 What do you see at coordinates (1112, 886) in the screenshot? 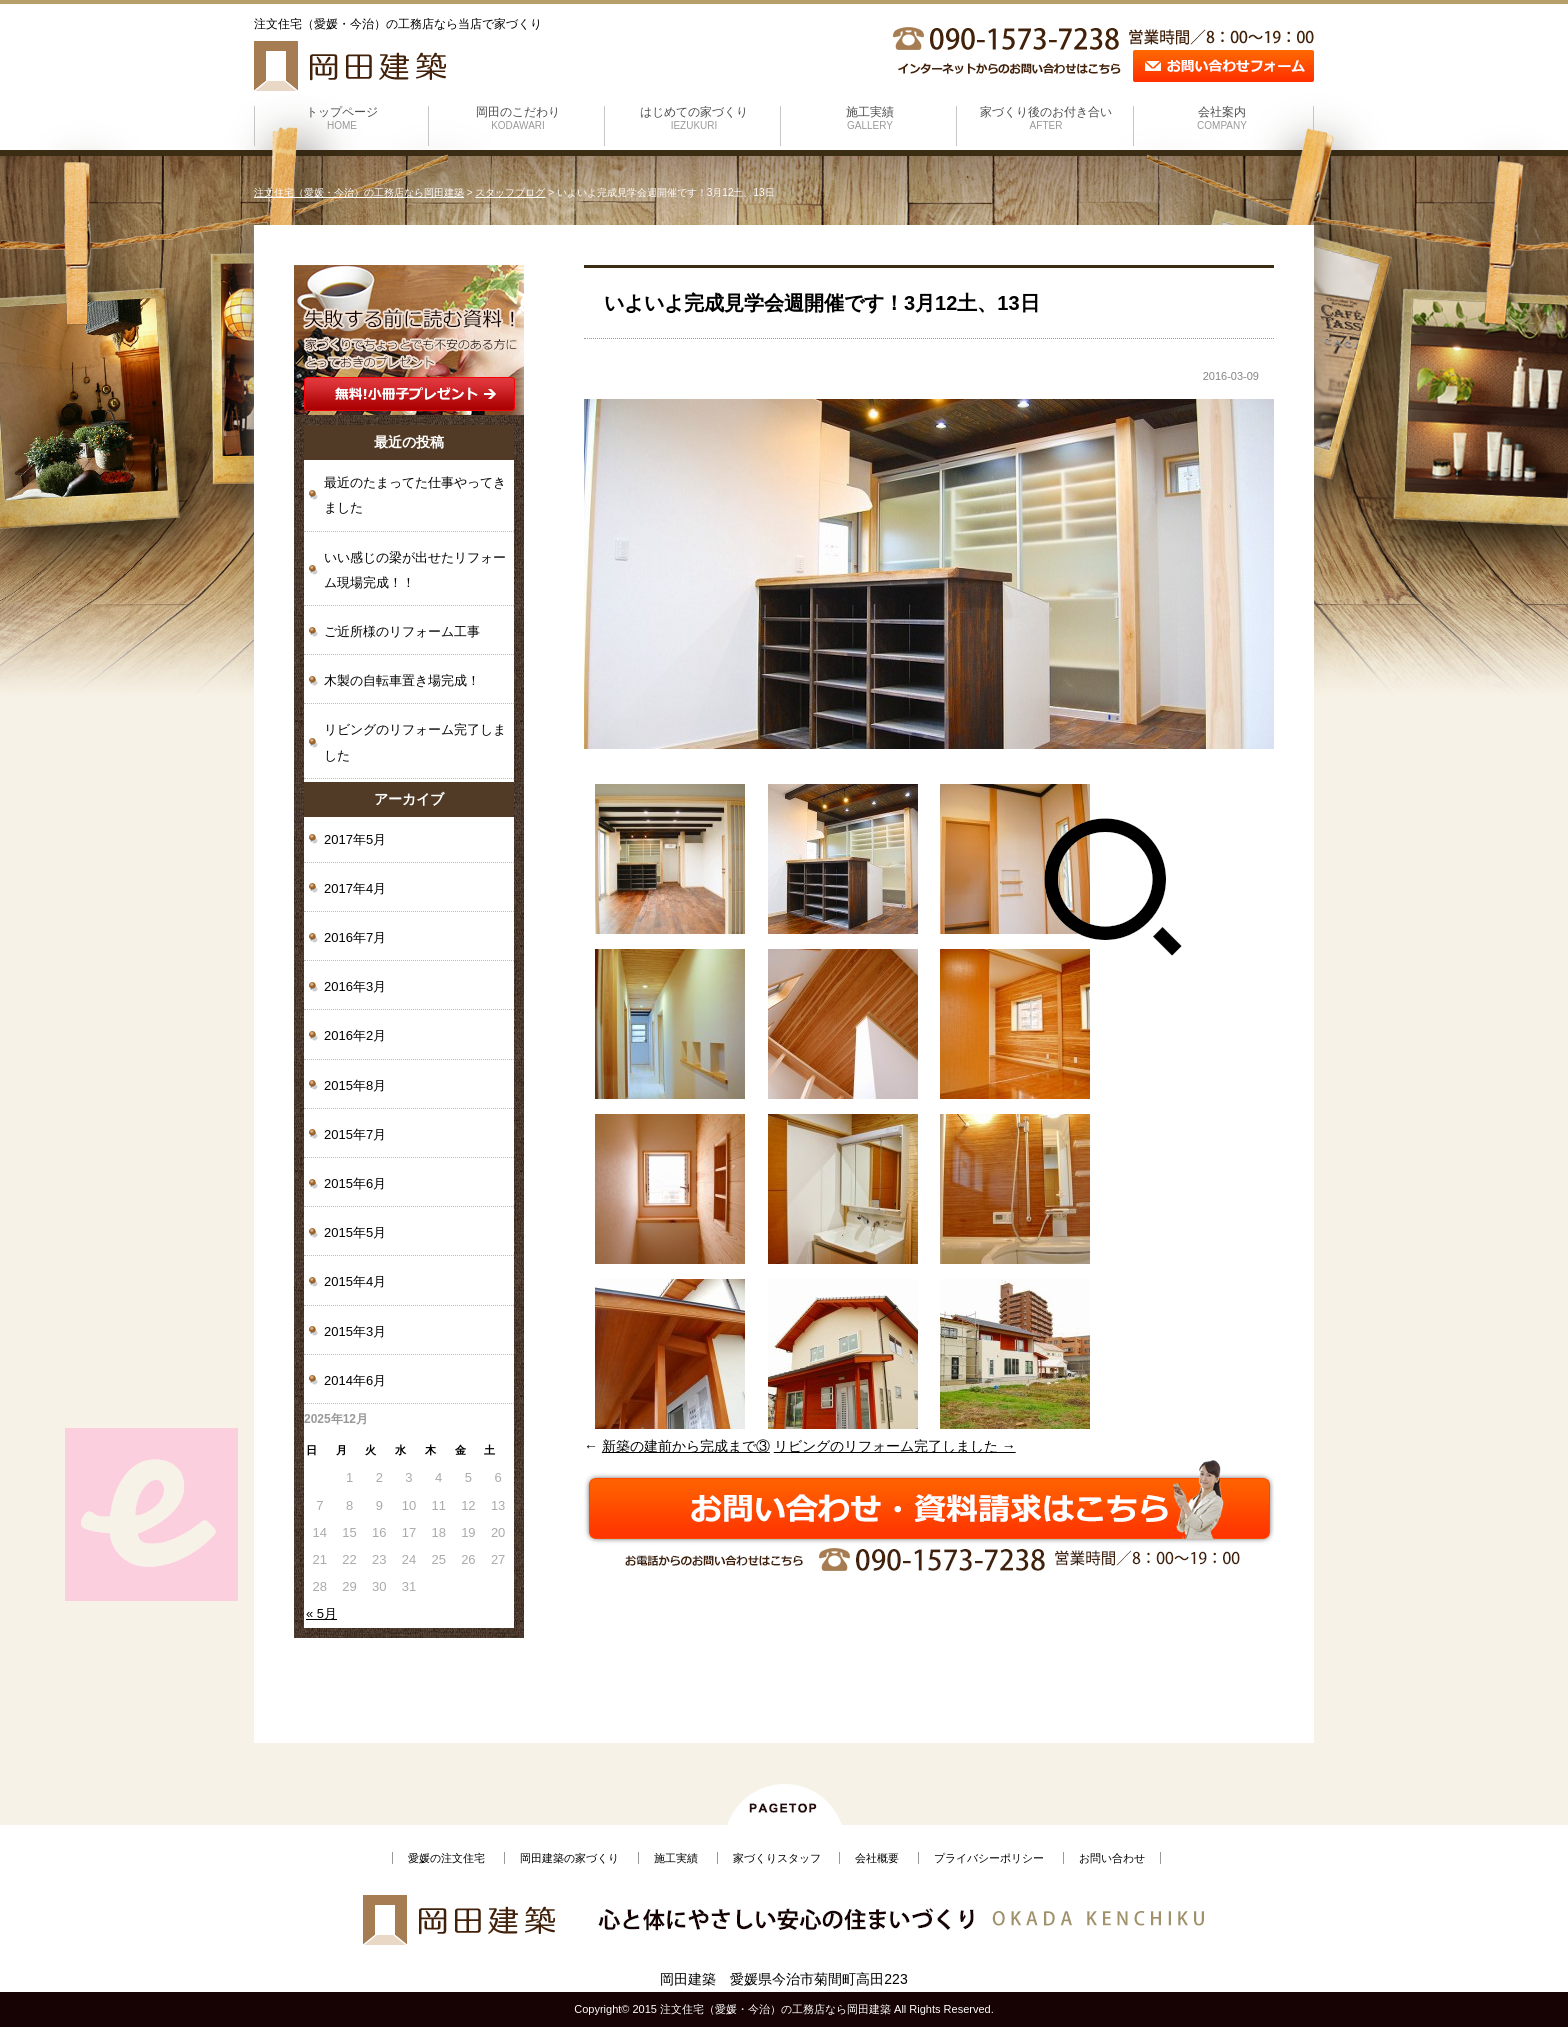
I see `search for content or items` at bounding box center [1112, 886].